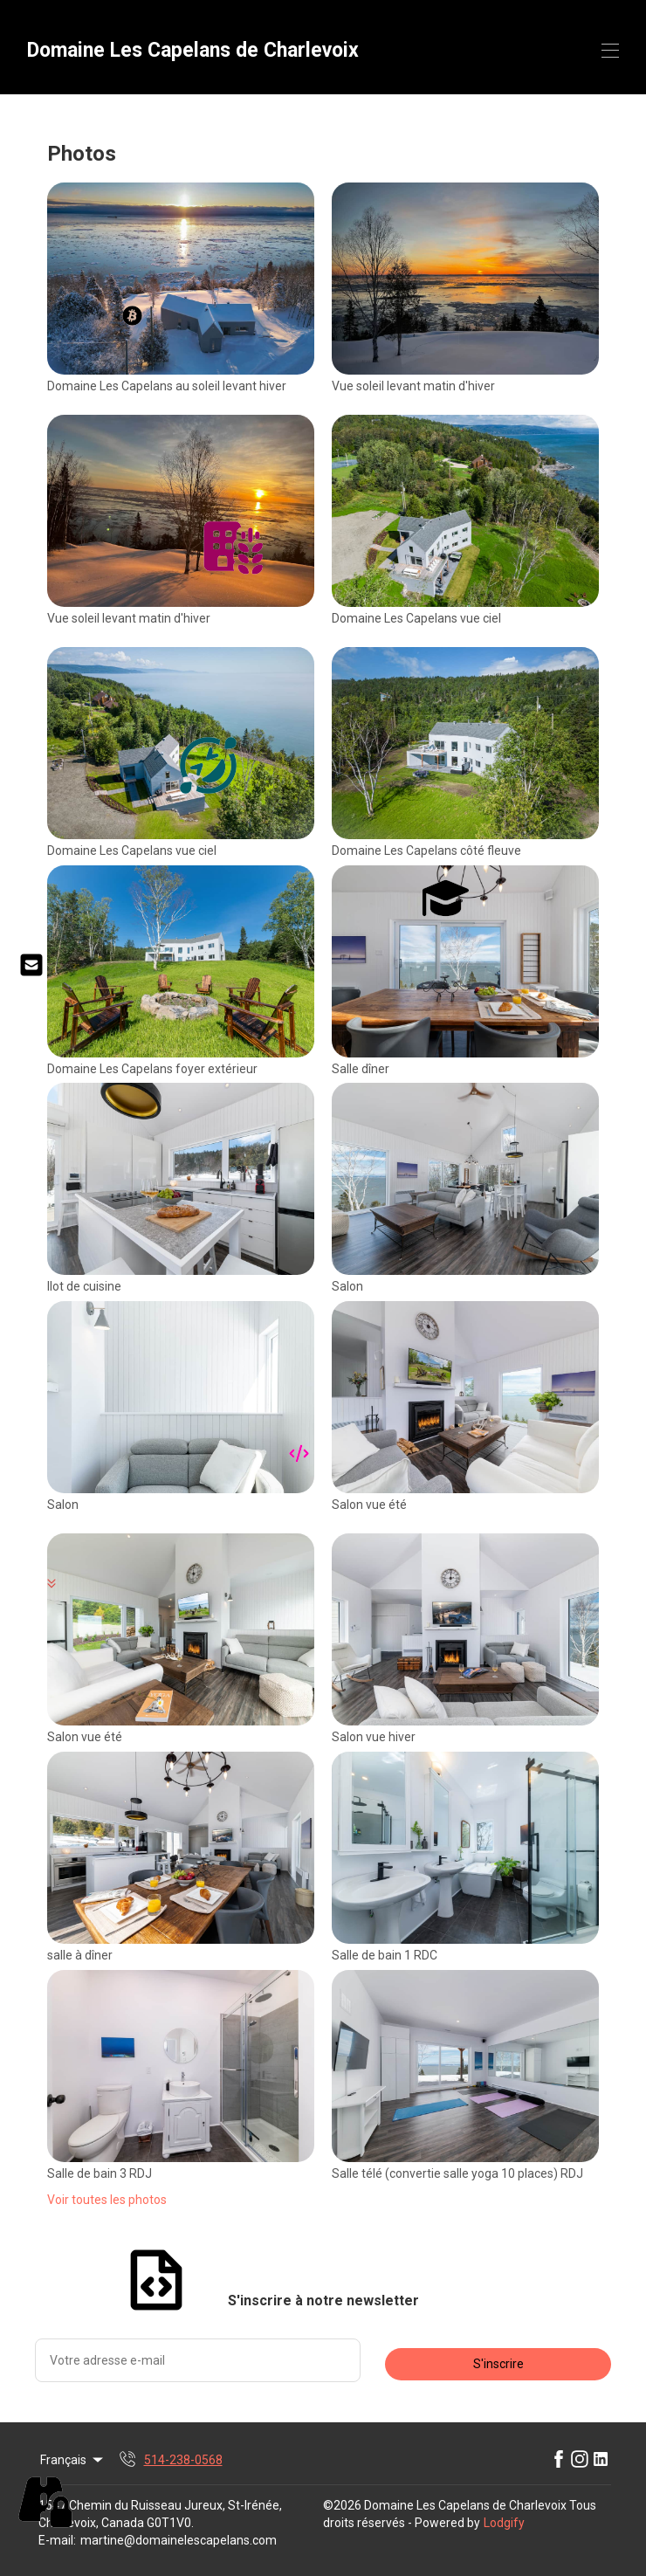  I want to click on view source code file, so click(156, 2280).